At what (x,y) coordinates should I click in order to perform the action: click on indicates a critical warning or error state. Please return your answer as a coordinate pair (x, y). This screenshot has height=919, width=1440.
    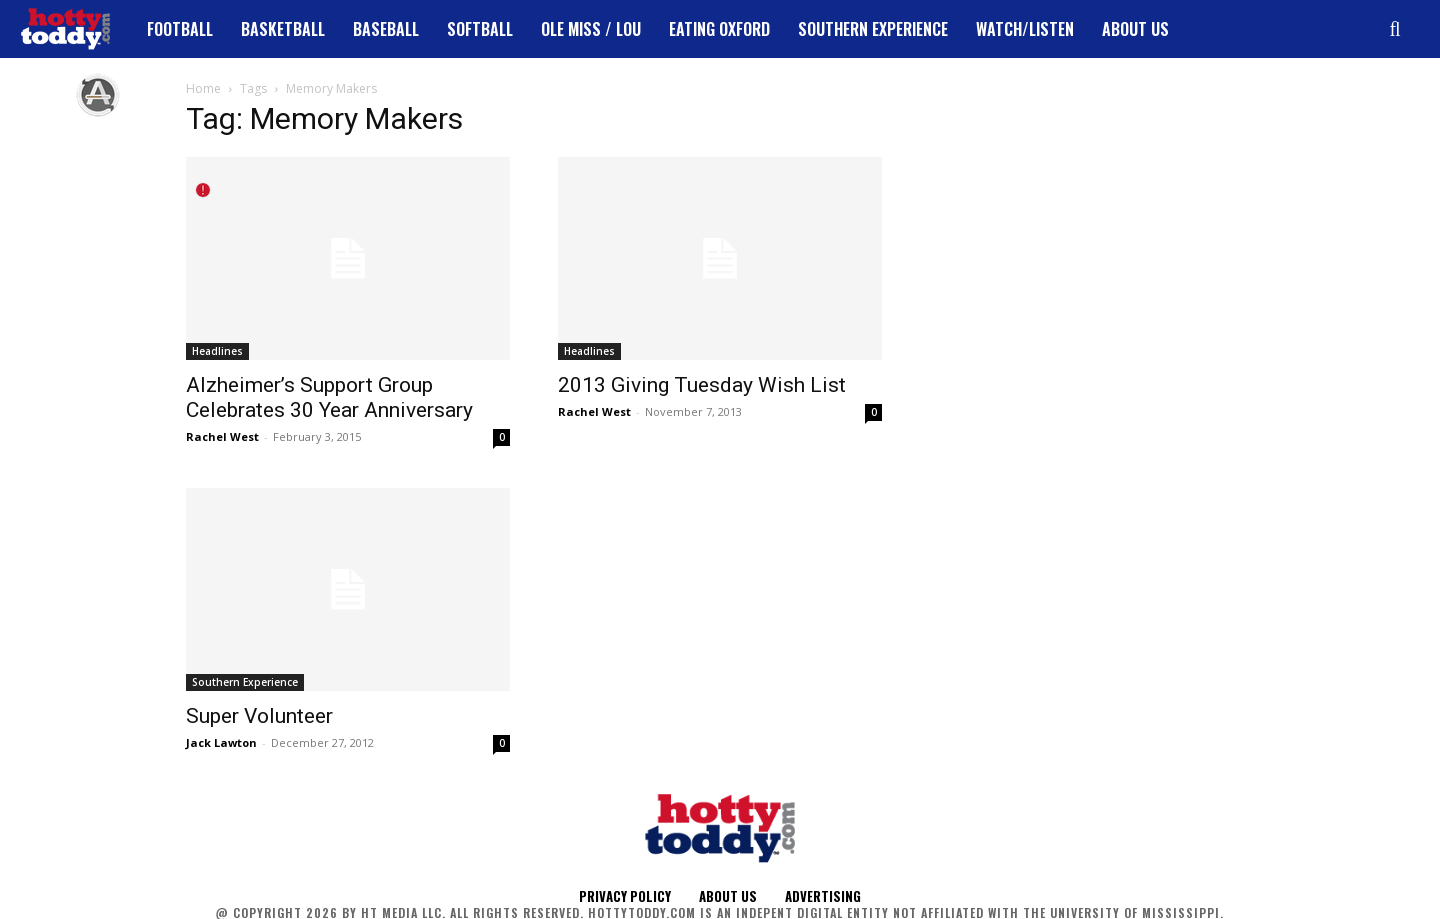
    Looking at the image, I should click on (203, 190).